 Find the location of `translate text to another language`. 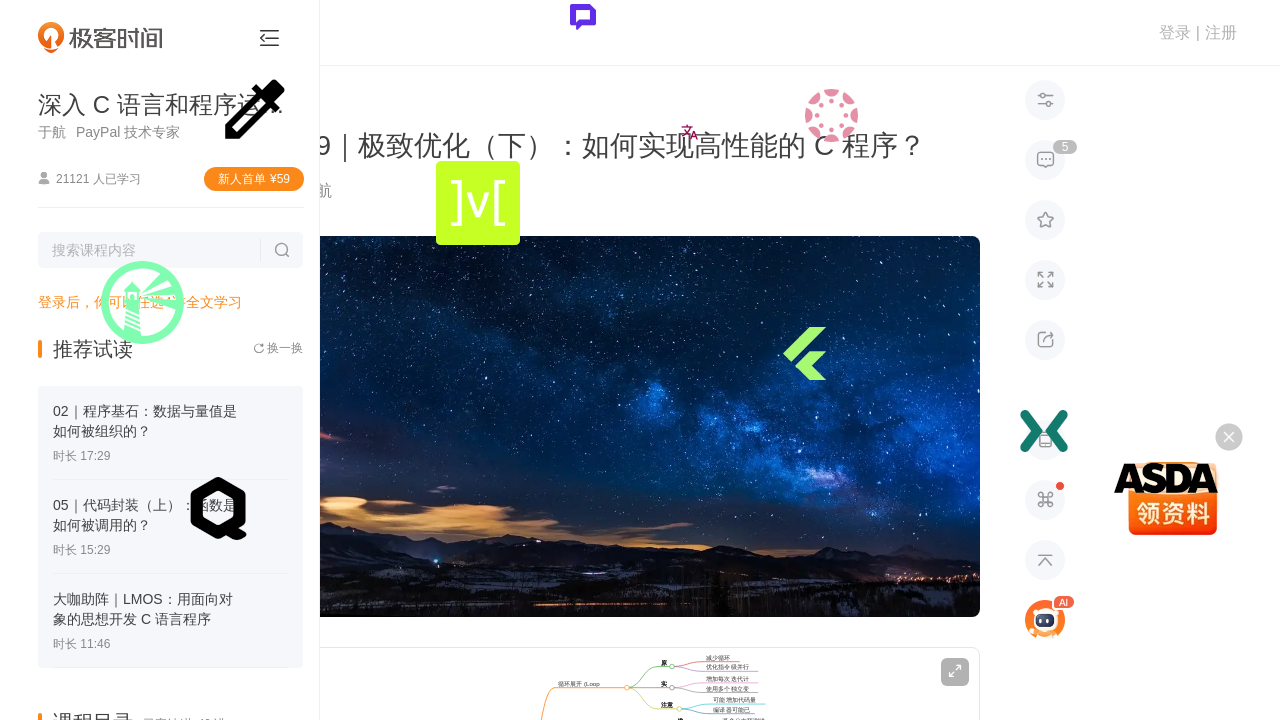

translate text to another language is located at coordinates (689, 132).